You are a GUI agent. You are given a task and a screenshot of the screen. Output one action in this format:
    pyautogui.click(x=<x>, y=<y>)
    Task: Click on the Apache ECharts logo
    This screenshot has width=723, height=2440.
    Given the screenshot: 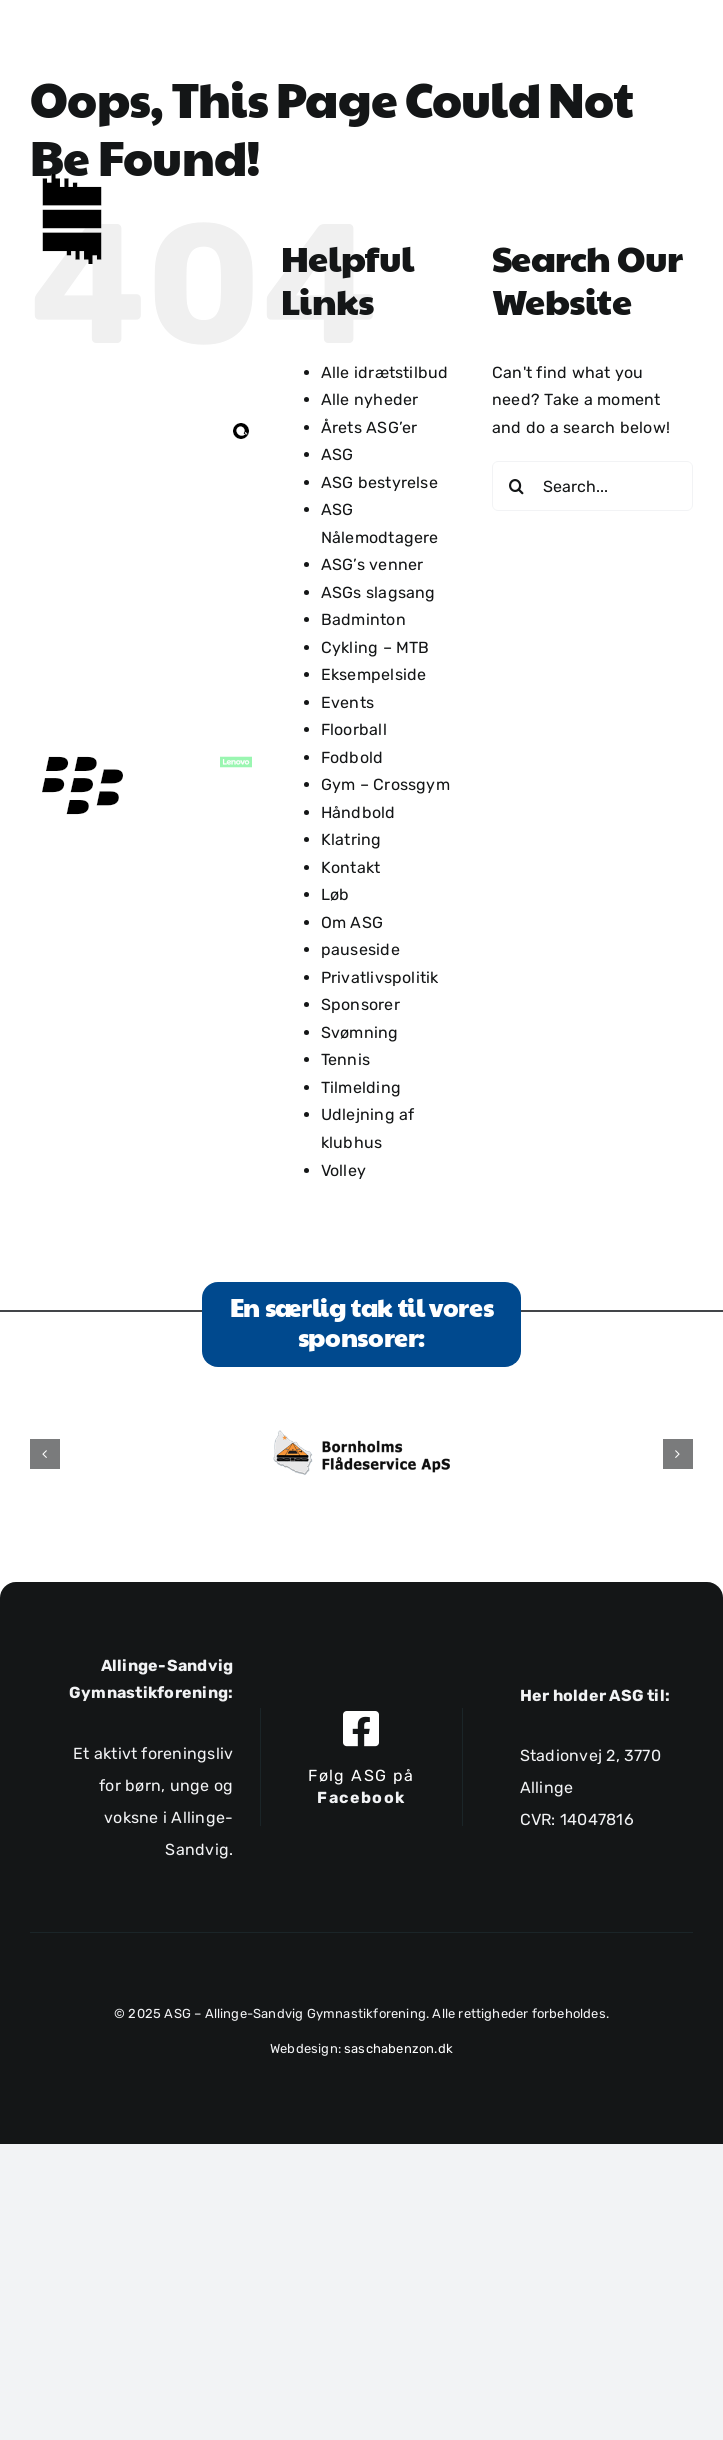 What is the action you would take?
    pyautogui.click(x=241, y=431)
    